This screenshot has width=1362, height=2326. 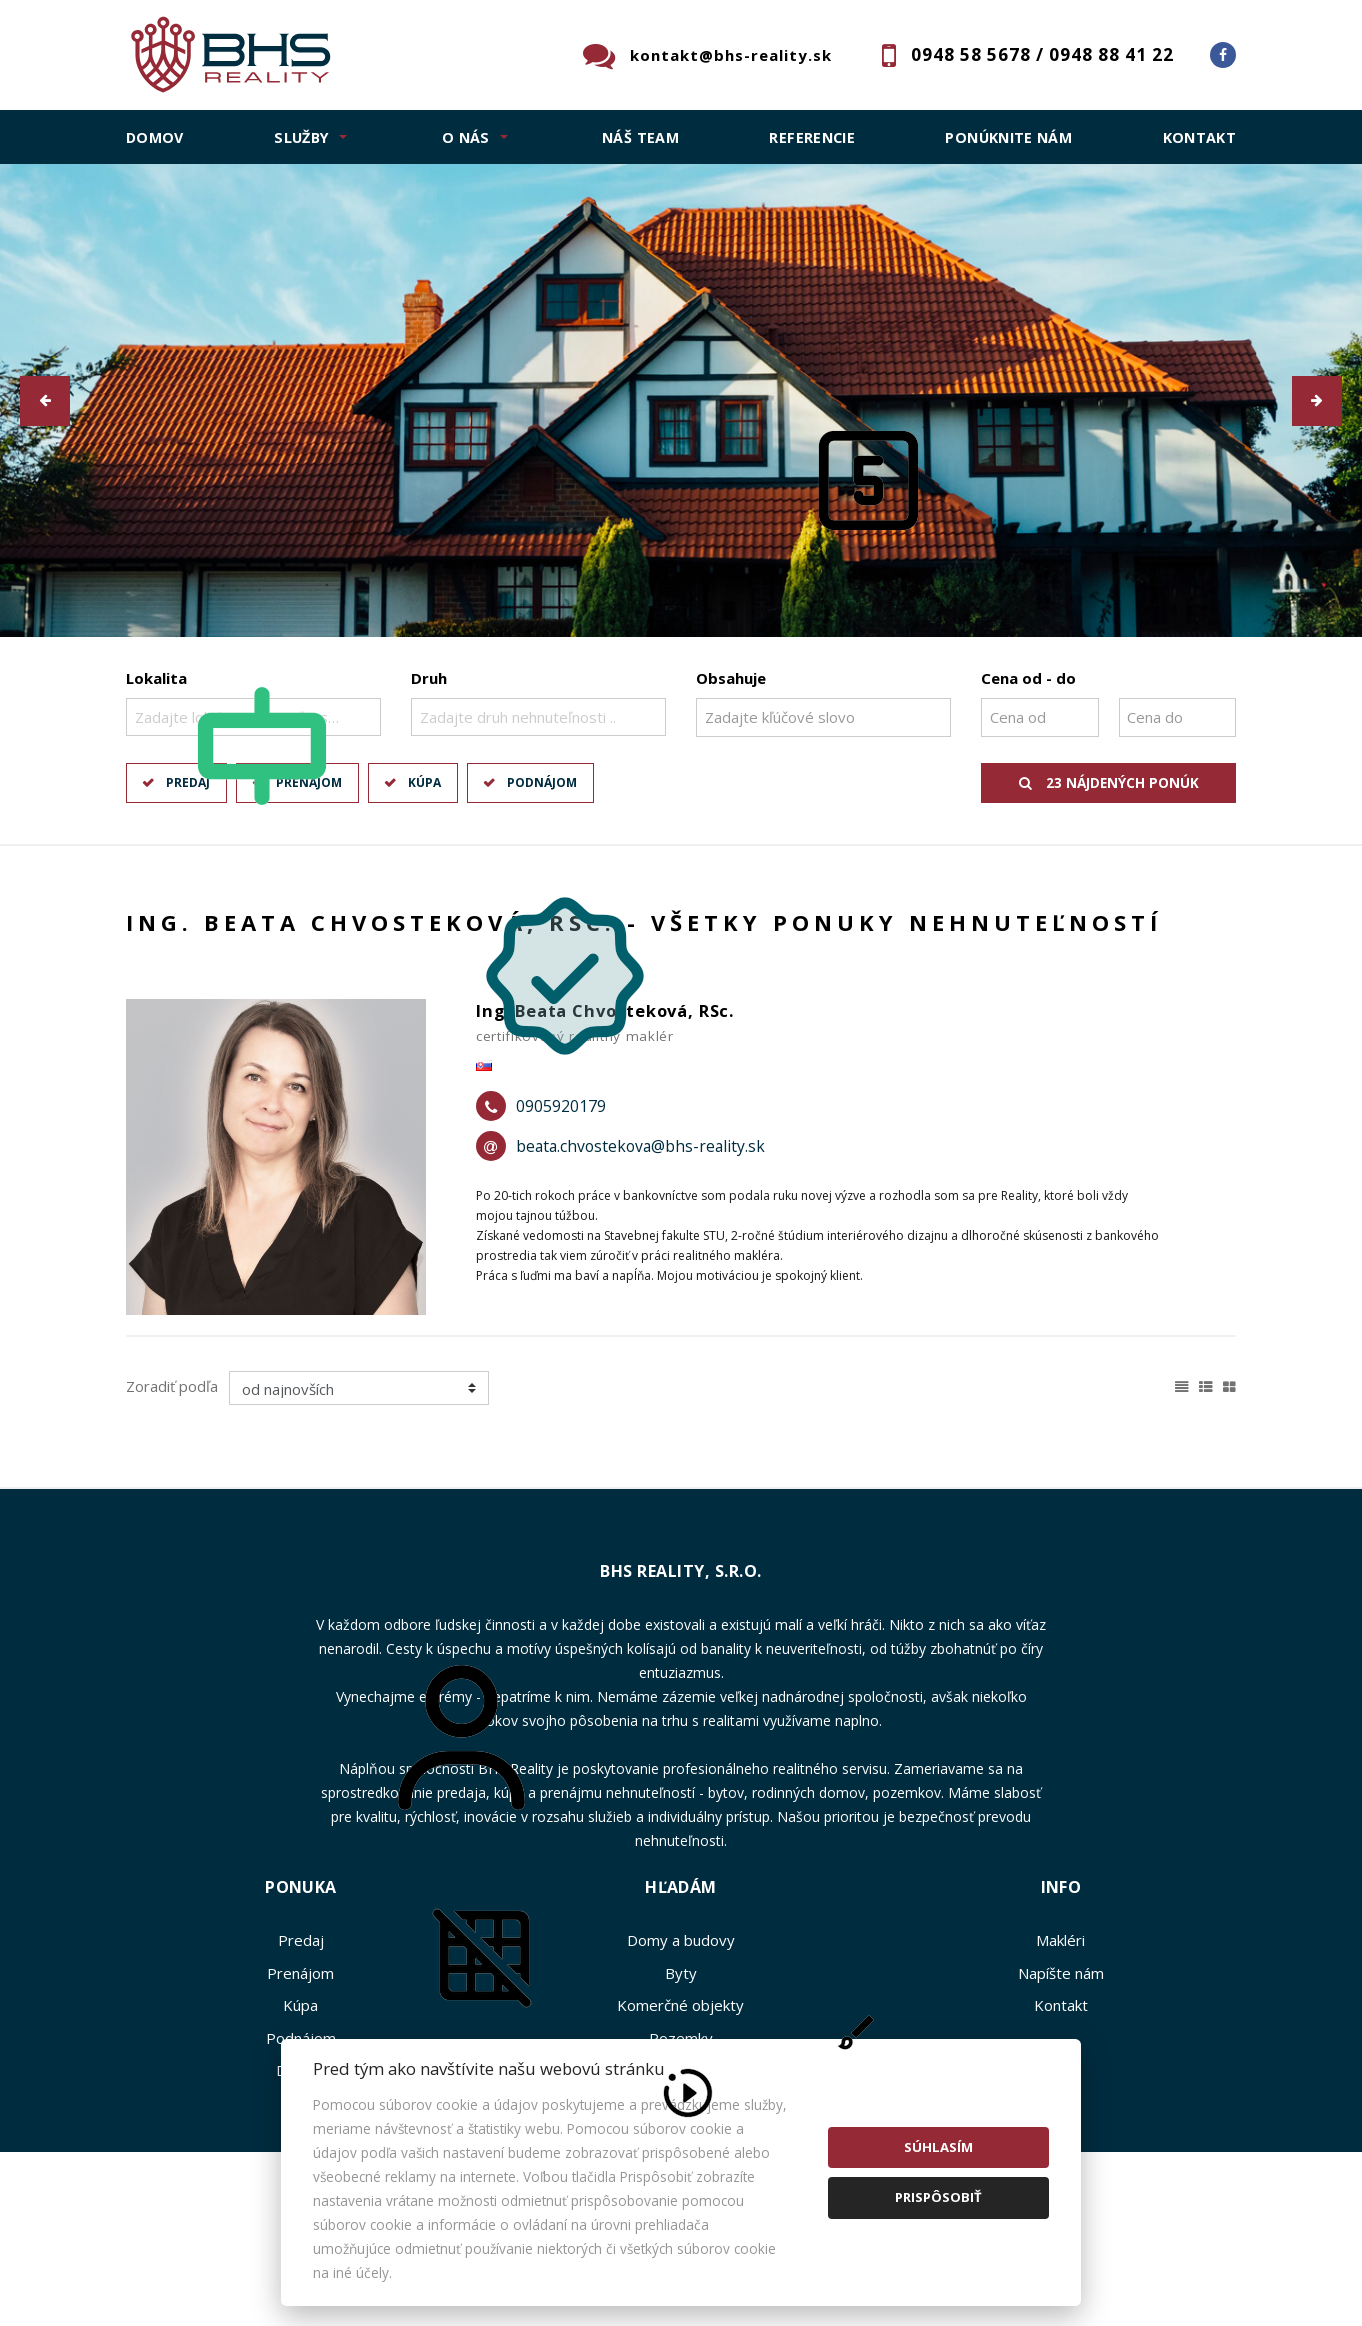 What do you see at coordinates (484, 1955) in the screenshot?
I see `disable grid view` at bounding box center [484, 1955].